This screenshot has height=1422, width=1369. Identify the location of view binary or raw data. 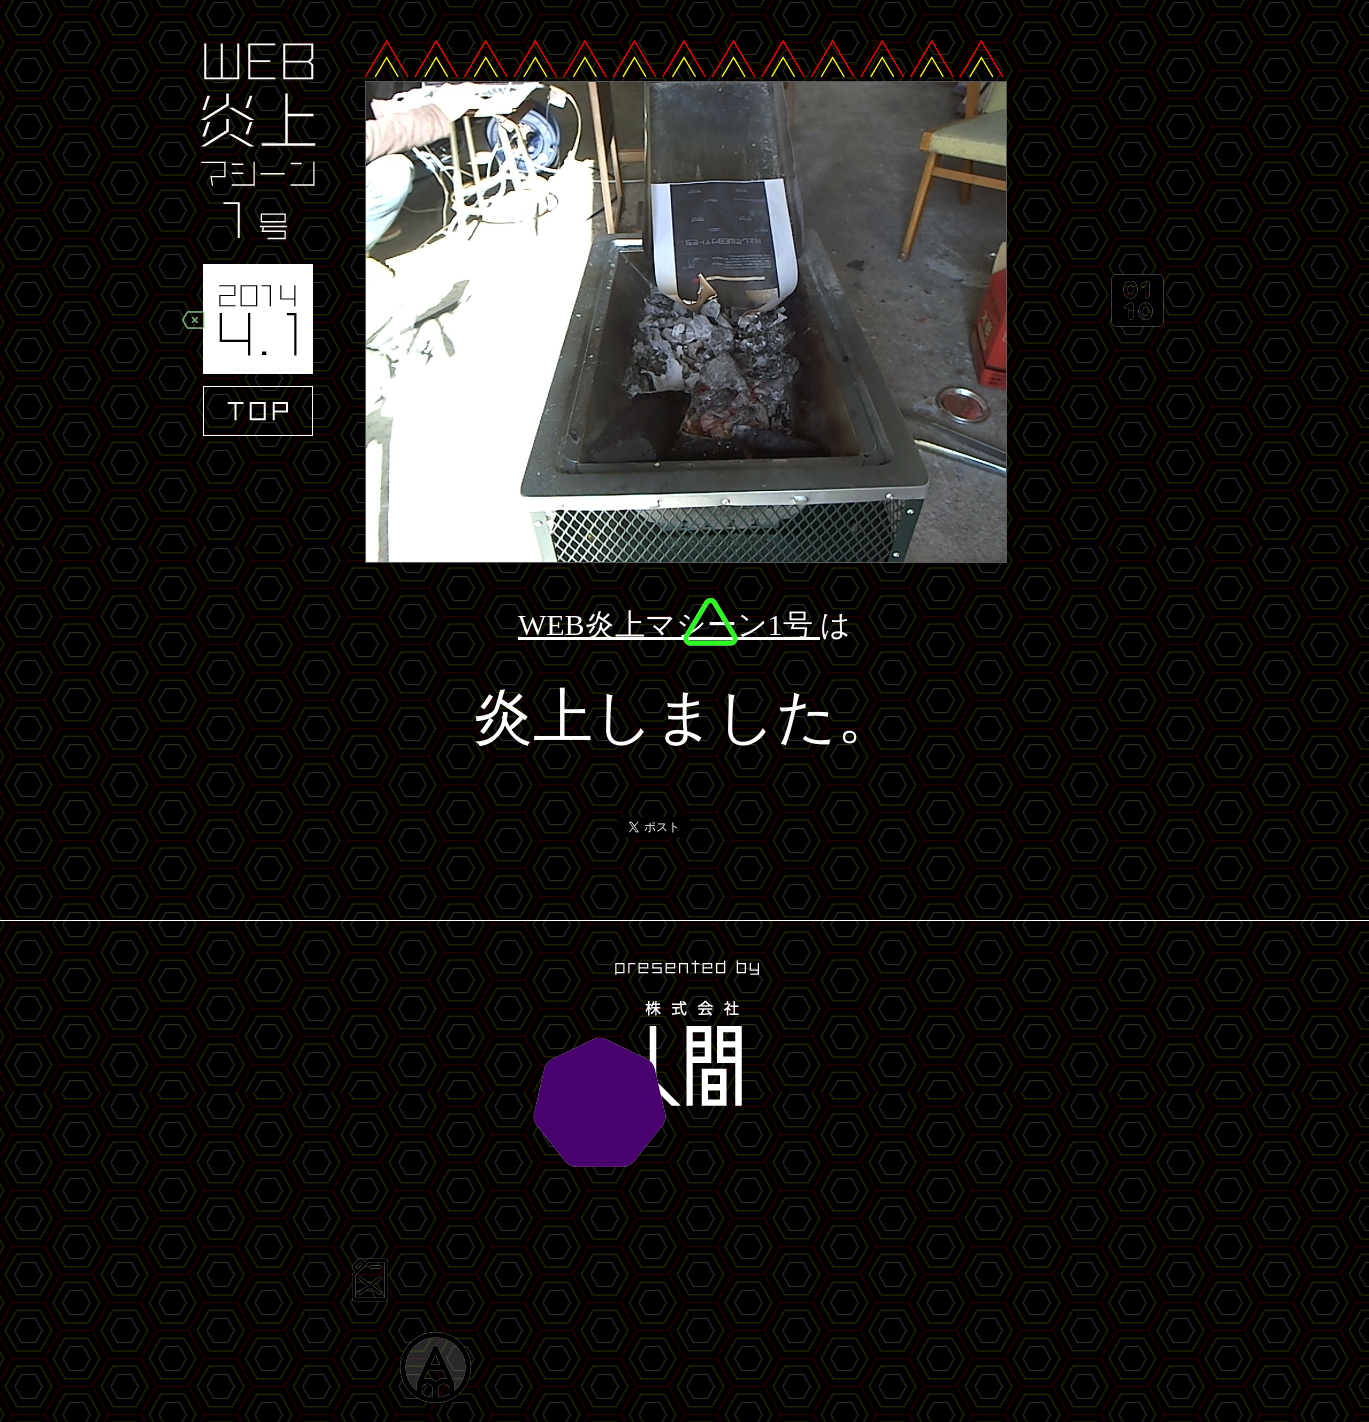
(1137, 300).